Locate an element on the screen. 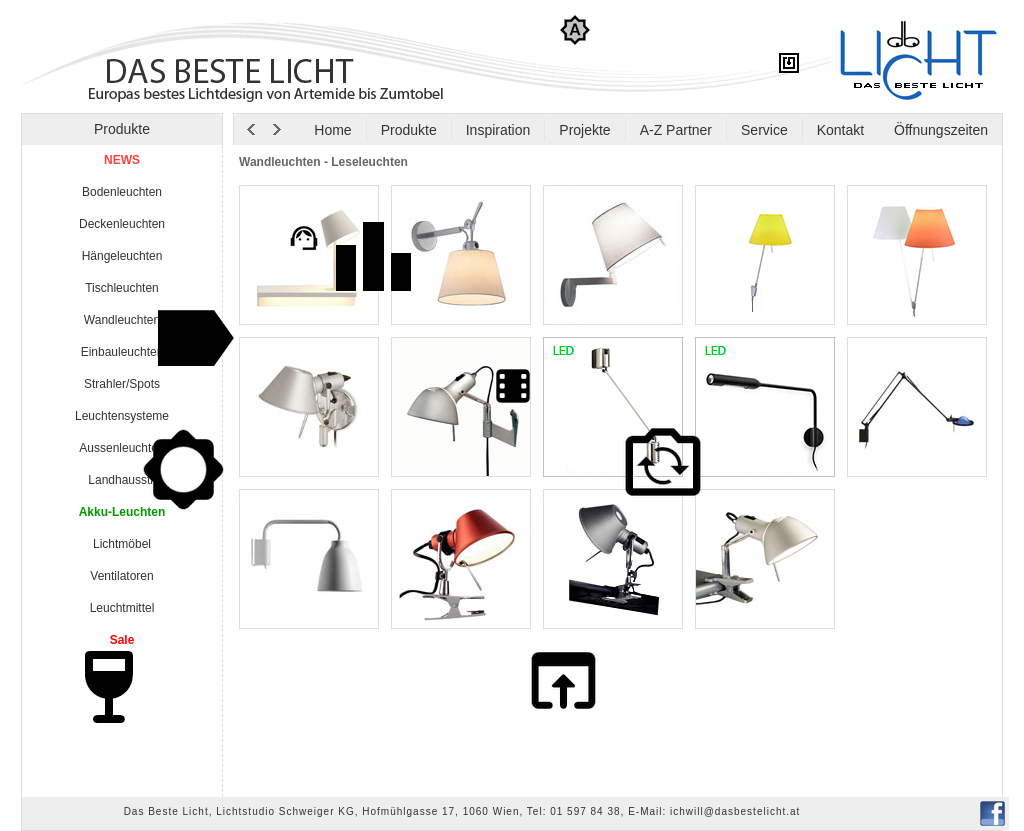 This screenshot has width=1024, height=831. view leaderboard rankings is located at coordinates (373, 256).